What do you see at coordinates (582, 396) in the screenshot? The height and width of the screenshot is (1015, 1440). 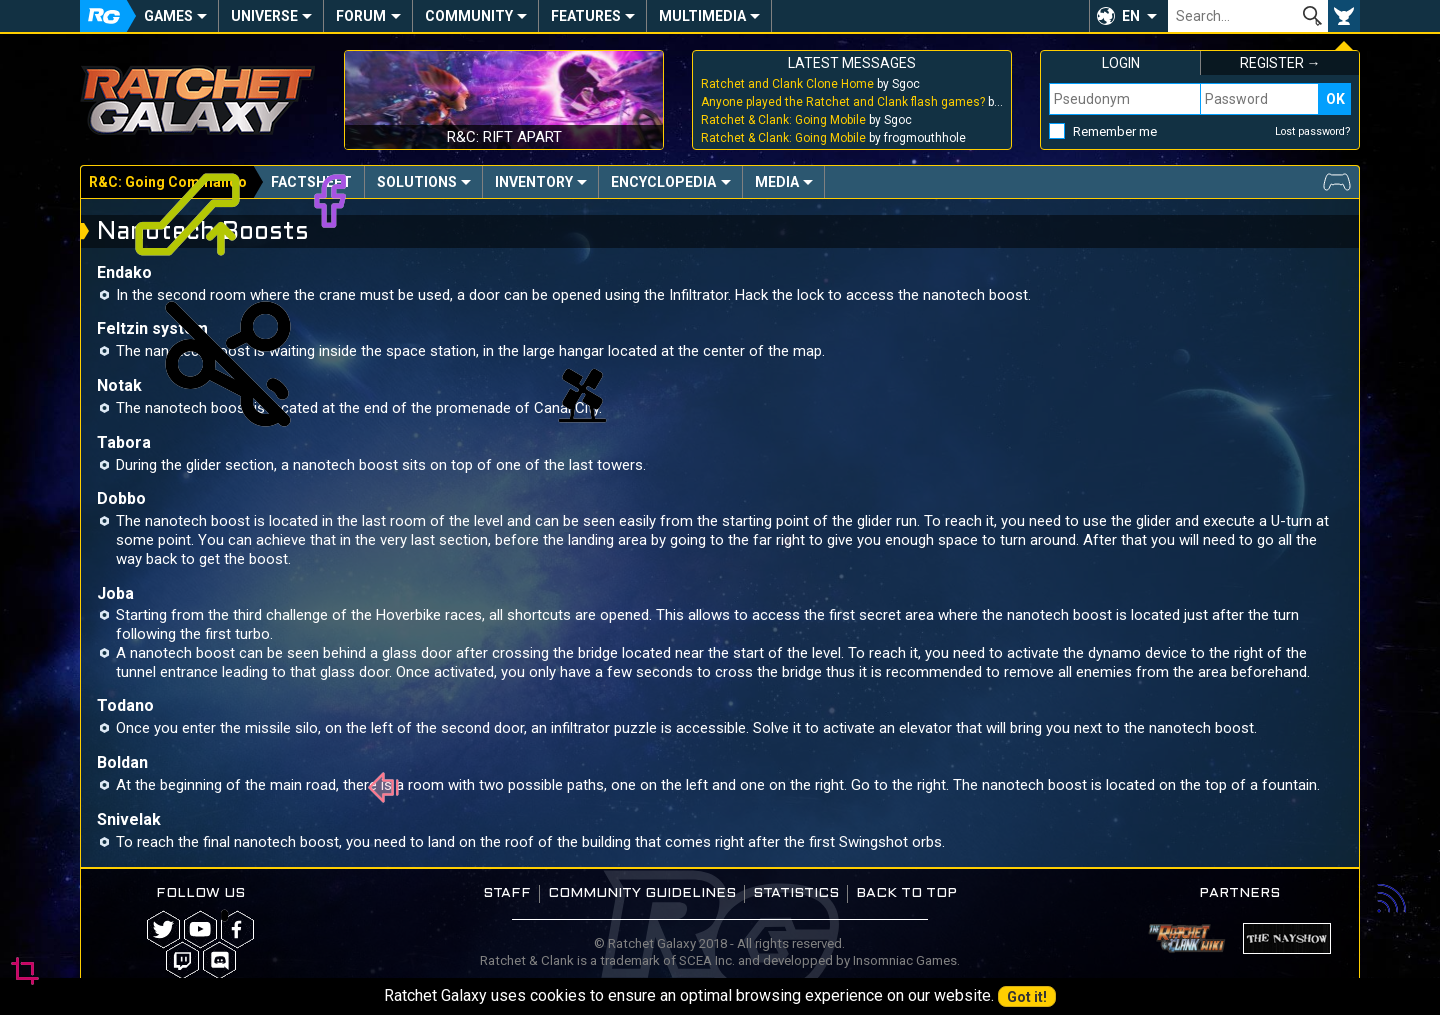 I see `access wind energy or renewable power settings` at bounding box center [582, 396].